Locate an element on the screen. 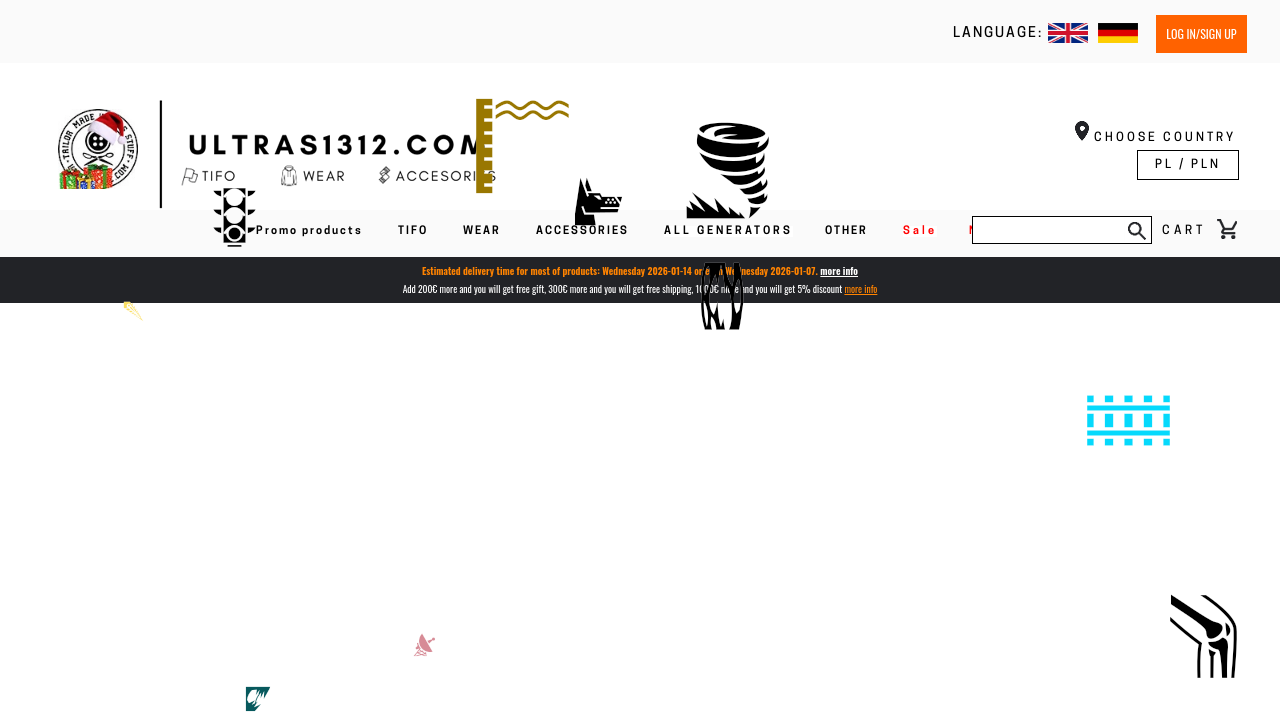 This screenshot has width=1280, height=720. select mucous pillar creature or obstacle in game is located at coordinates (722, 296).